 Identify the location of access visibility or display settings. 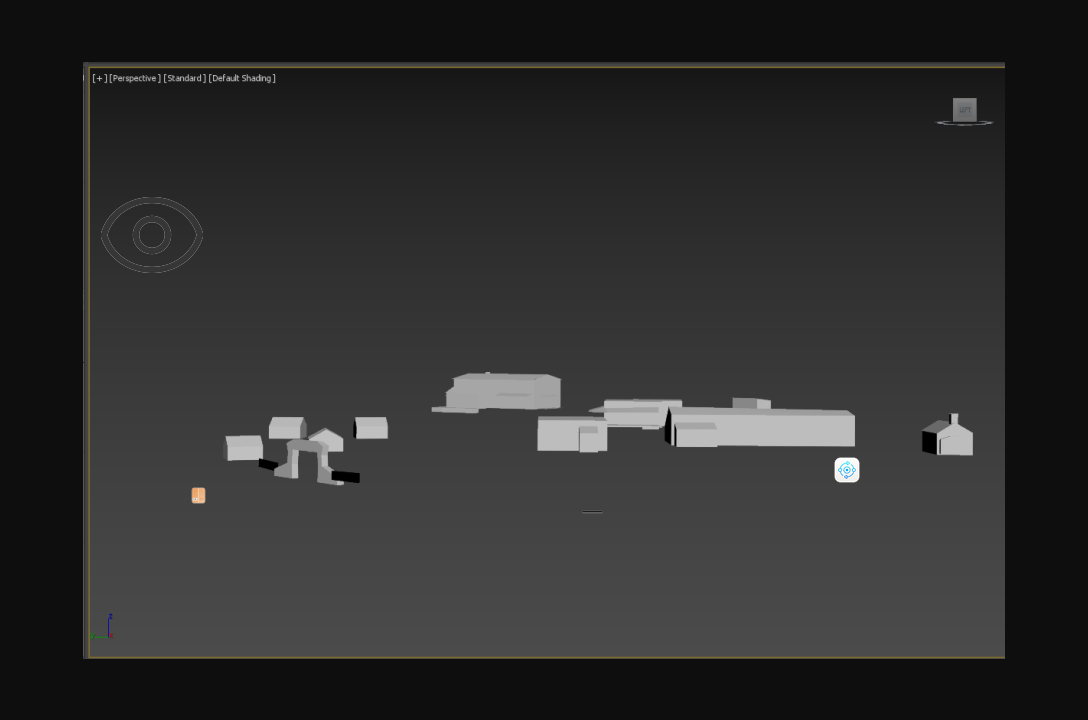
(152, 235).